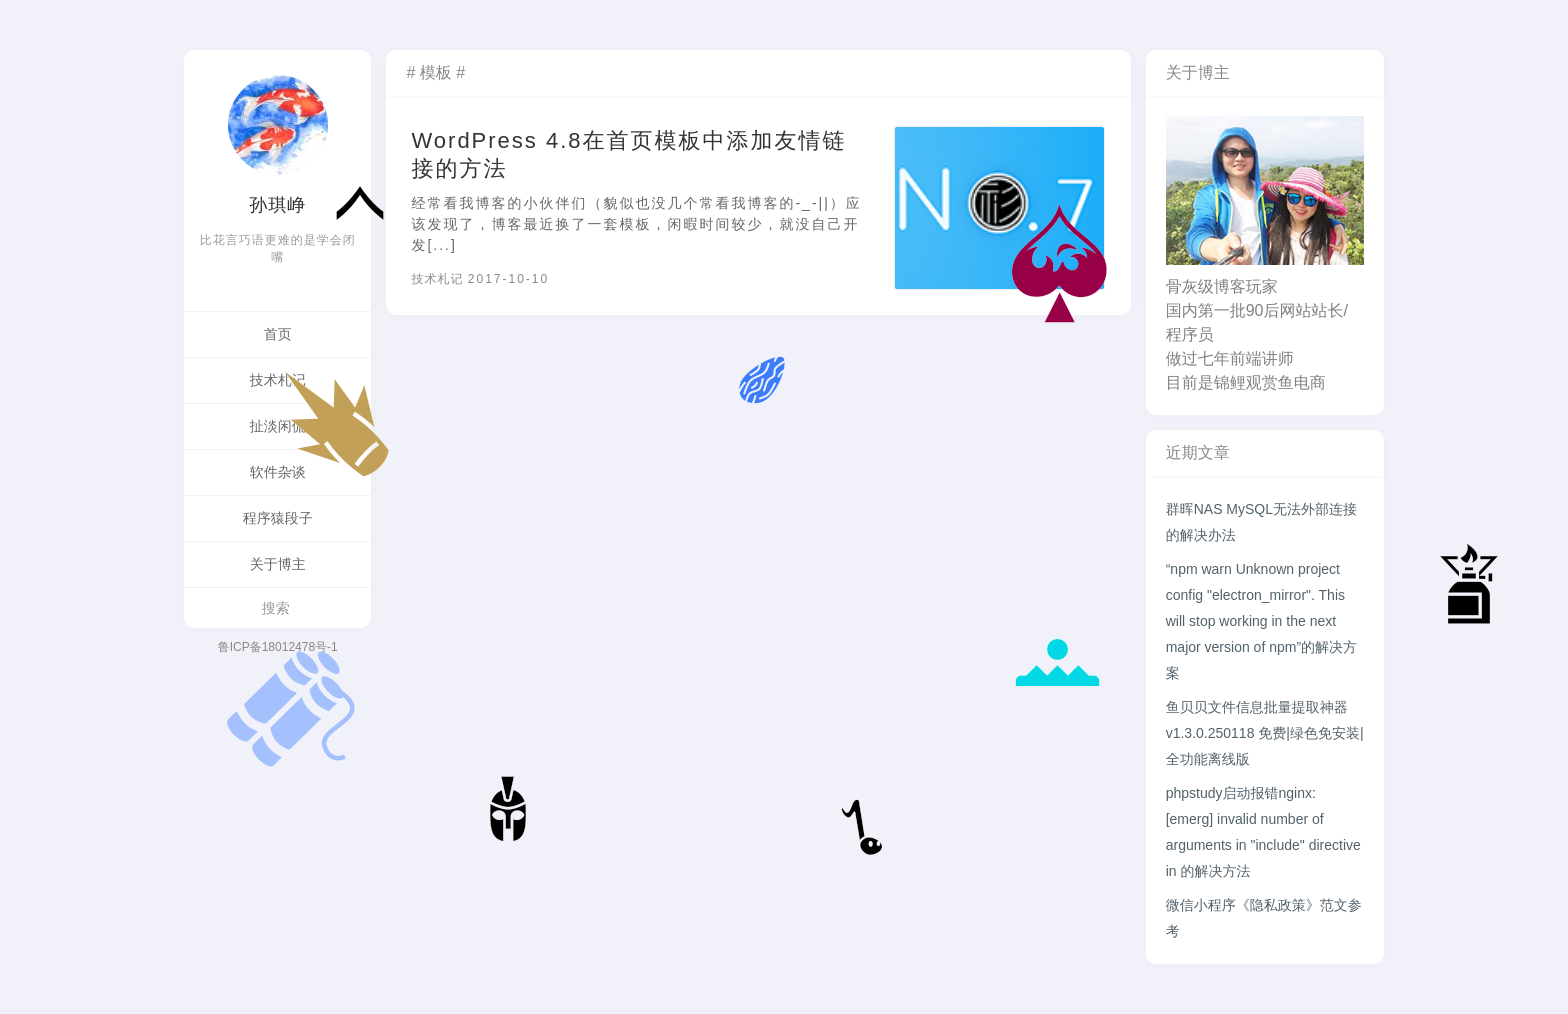  What do you see at coordinates (762, 380) in the screenshot?
I see `indicates almond or tree nut allergen warning` at bounding box center [762, 380].